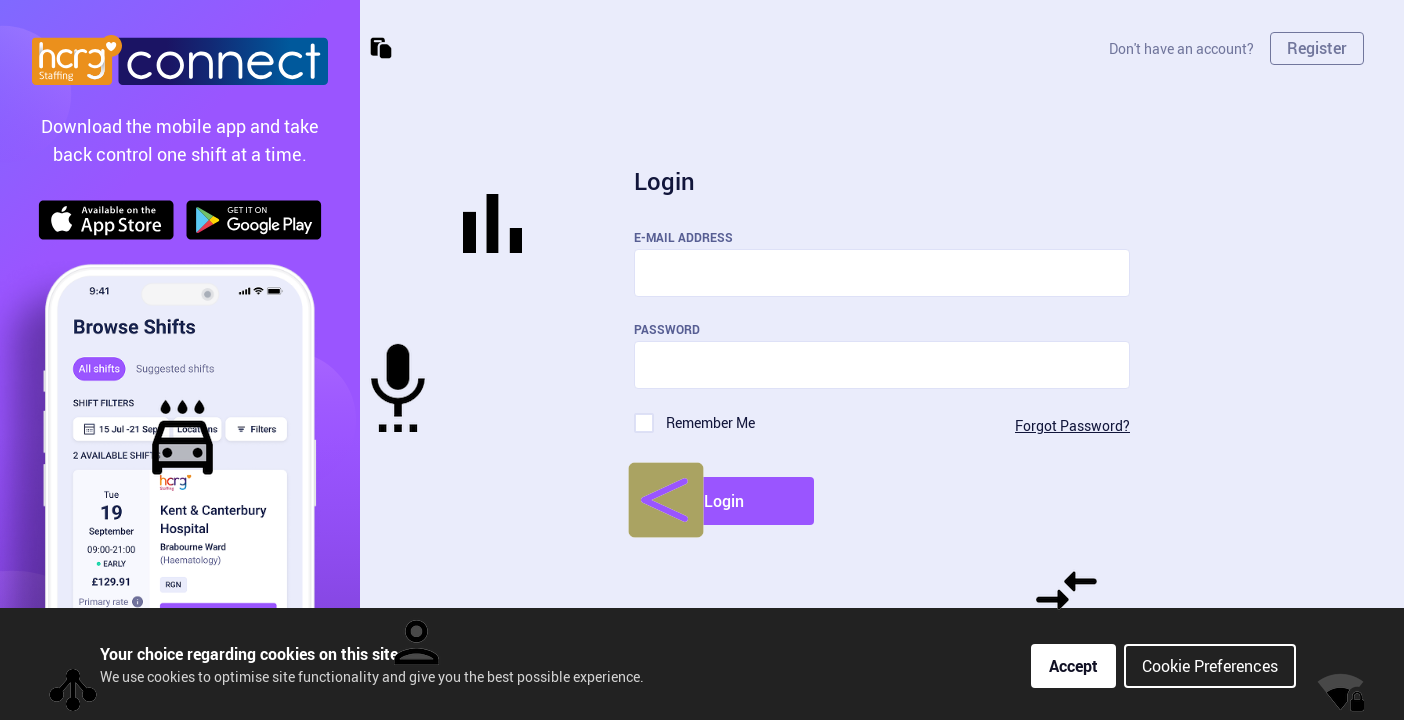 Image resolution: width=1404 pixels, height=720 pixels. Describe the element at coordinates (1340, 691) in the screenshot. I see `connected to a secured wifi network with weak signal` at that location.